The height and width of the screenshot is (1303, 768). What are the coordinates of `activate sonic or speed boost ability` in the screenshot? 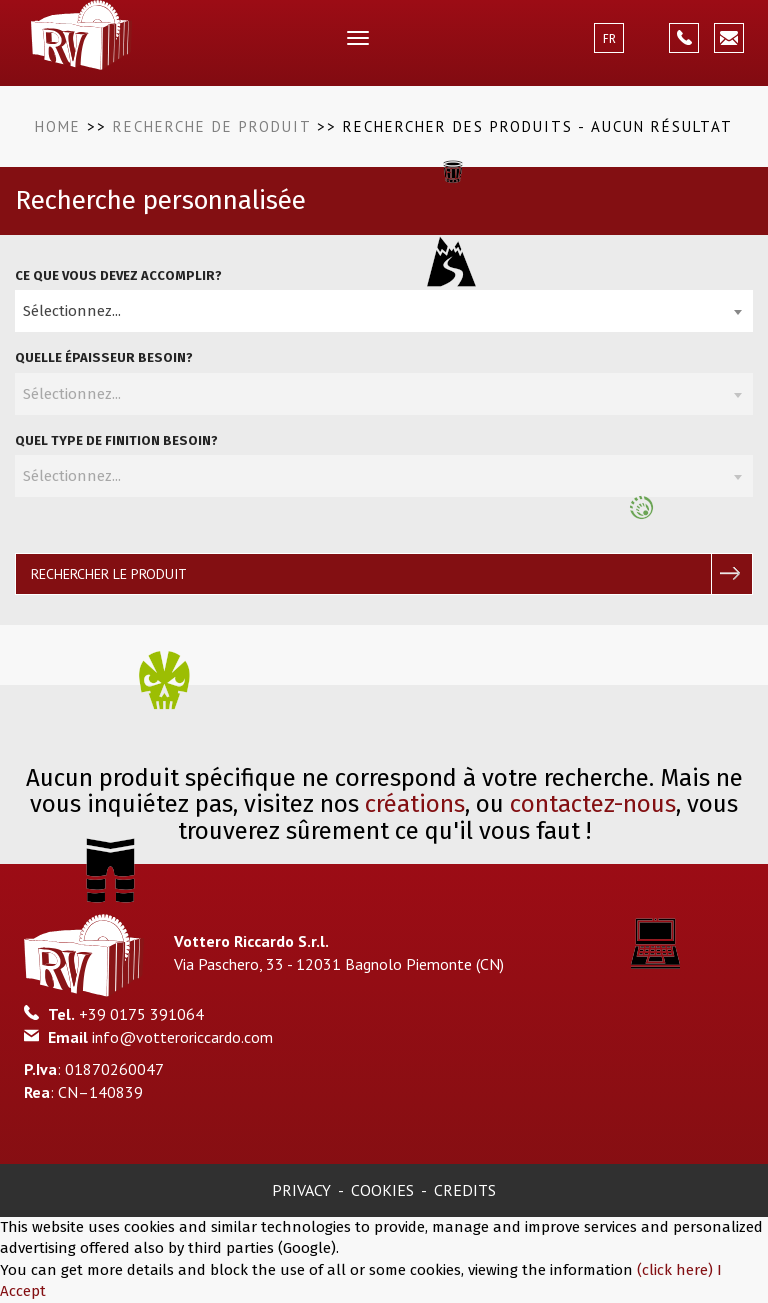 It's located at (641, 507).